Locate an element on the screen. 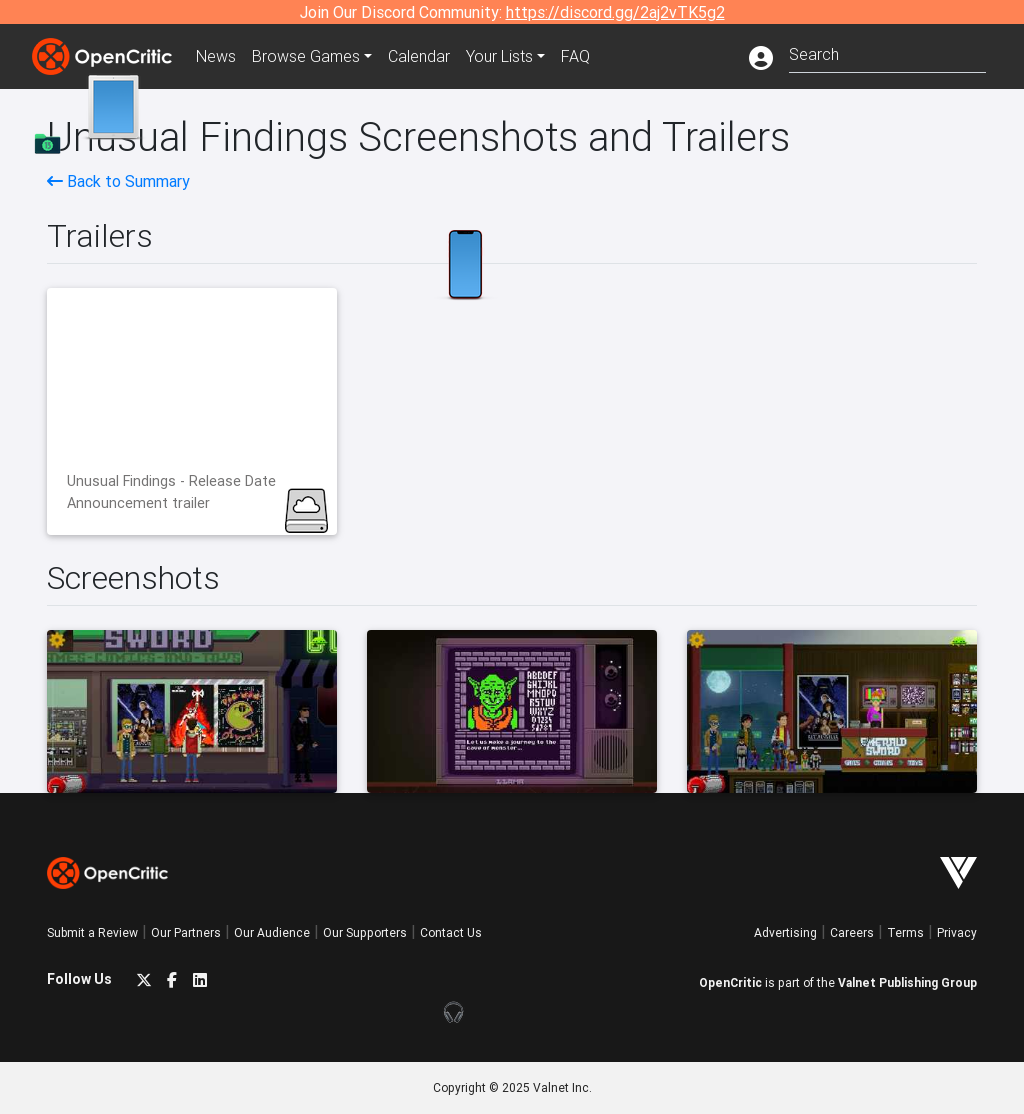 The image size is (1024, 1114). access iCloud drive storage is located at coordinates (306, 511).